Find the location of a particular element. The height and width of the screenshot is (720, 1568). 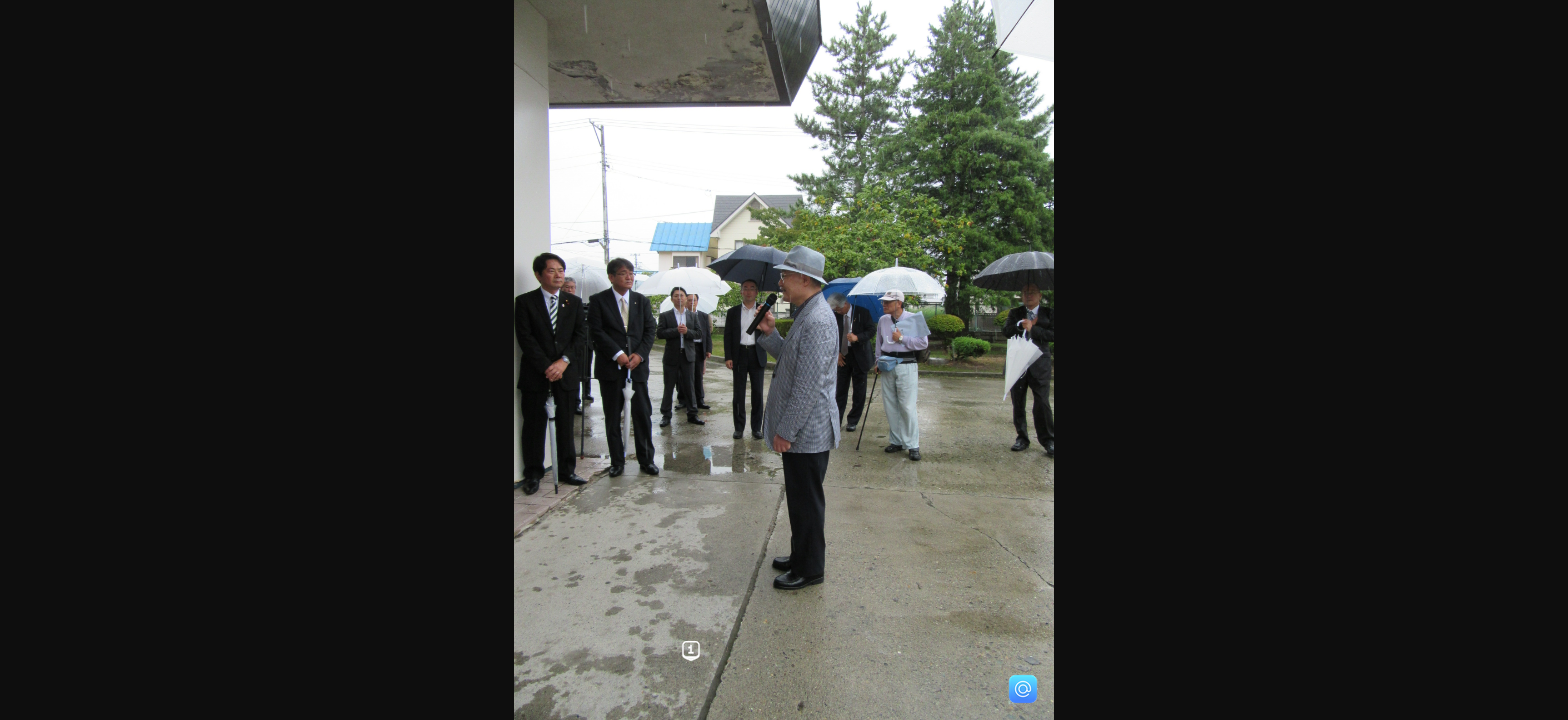

indicates num lock is enabled is located at coordinates (691, 651).